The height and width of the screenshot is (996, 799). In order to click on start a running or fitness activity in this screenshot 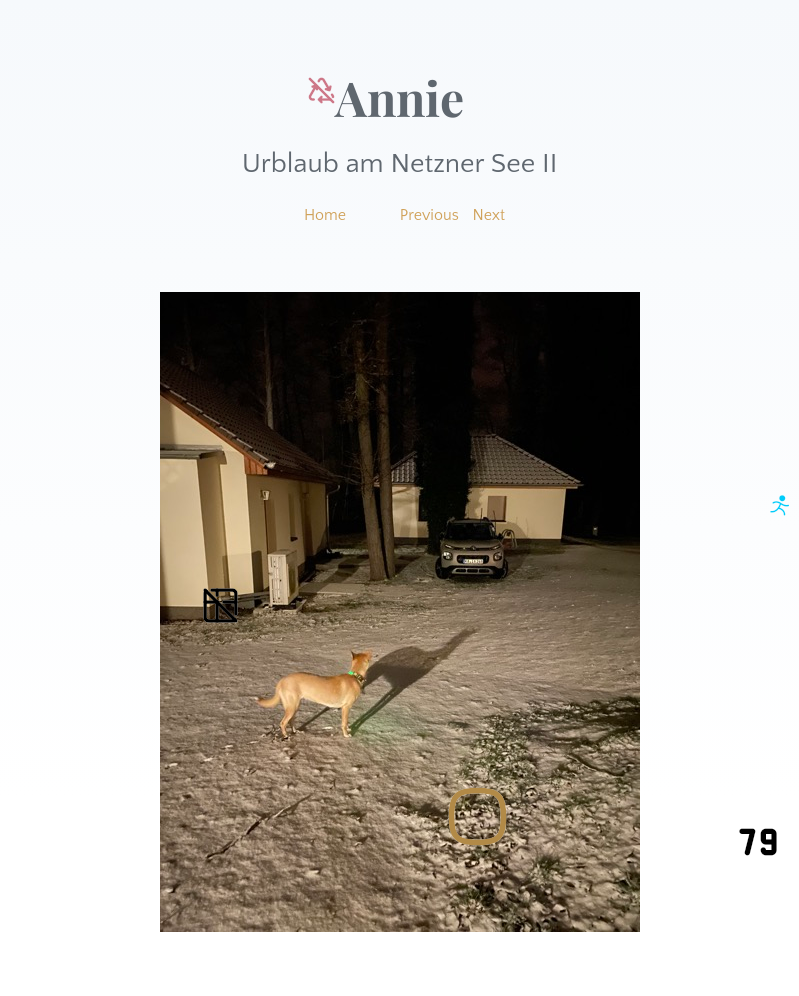, I will do `click(780, 505)`.